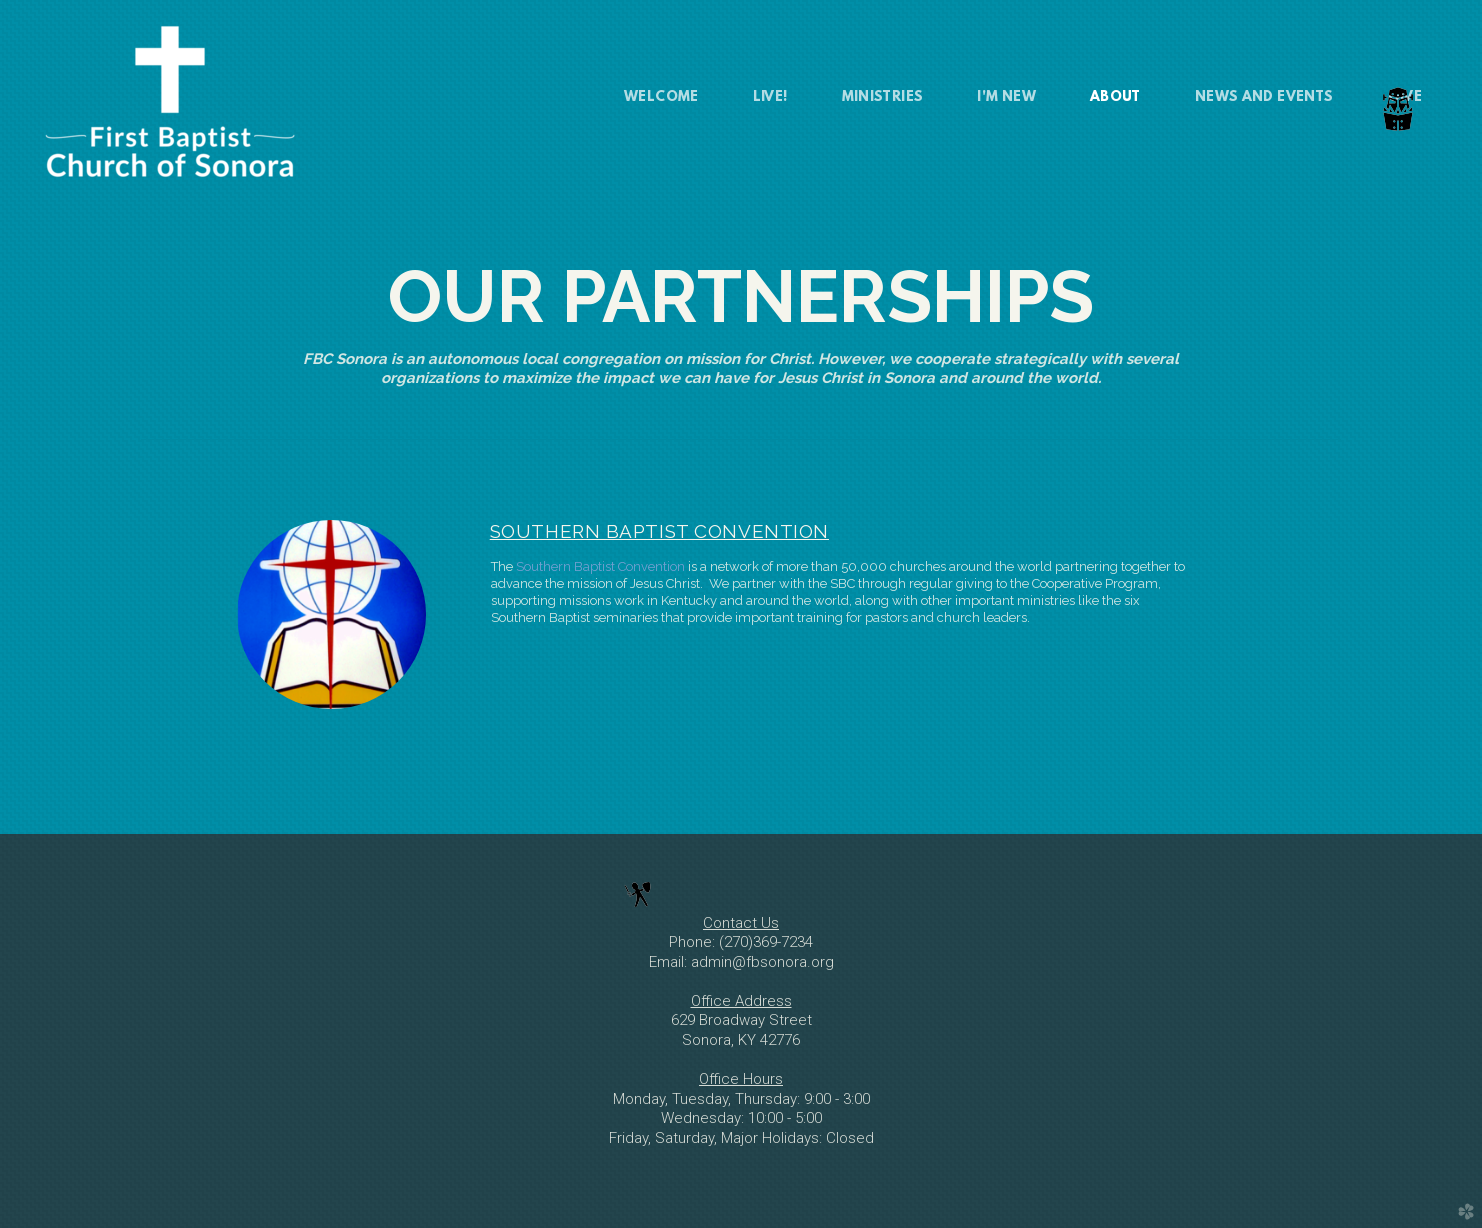 This screenshot has height=1228, width=1482. What do you see at coordinates (1398, 109) in the screenshot?
I see `select metal golem character or unit` at bounding box center [1398, 109].